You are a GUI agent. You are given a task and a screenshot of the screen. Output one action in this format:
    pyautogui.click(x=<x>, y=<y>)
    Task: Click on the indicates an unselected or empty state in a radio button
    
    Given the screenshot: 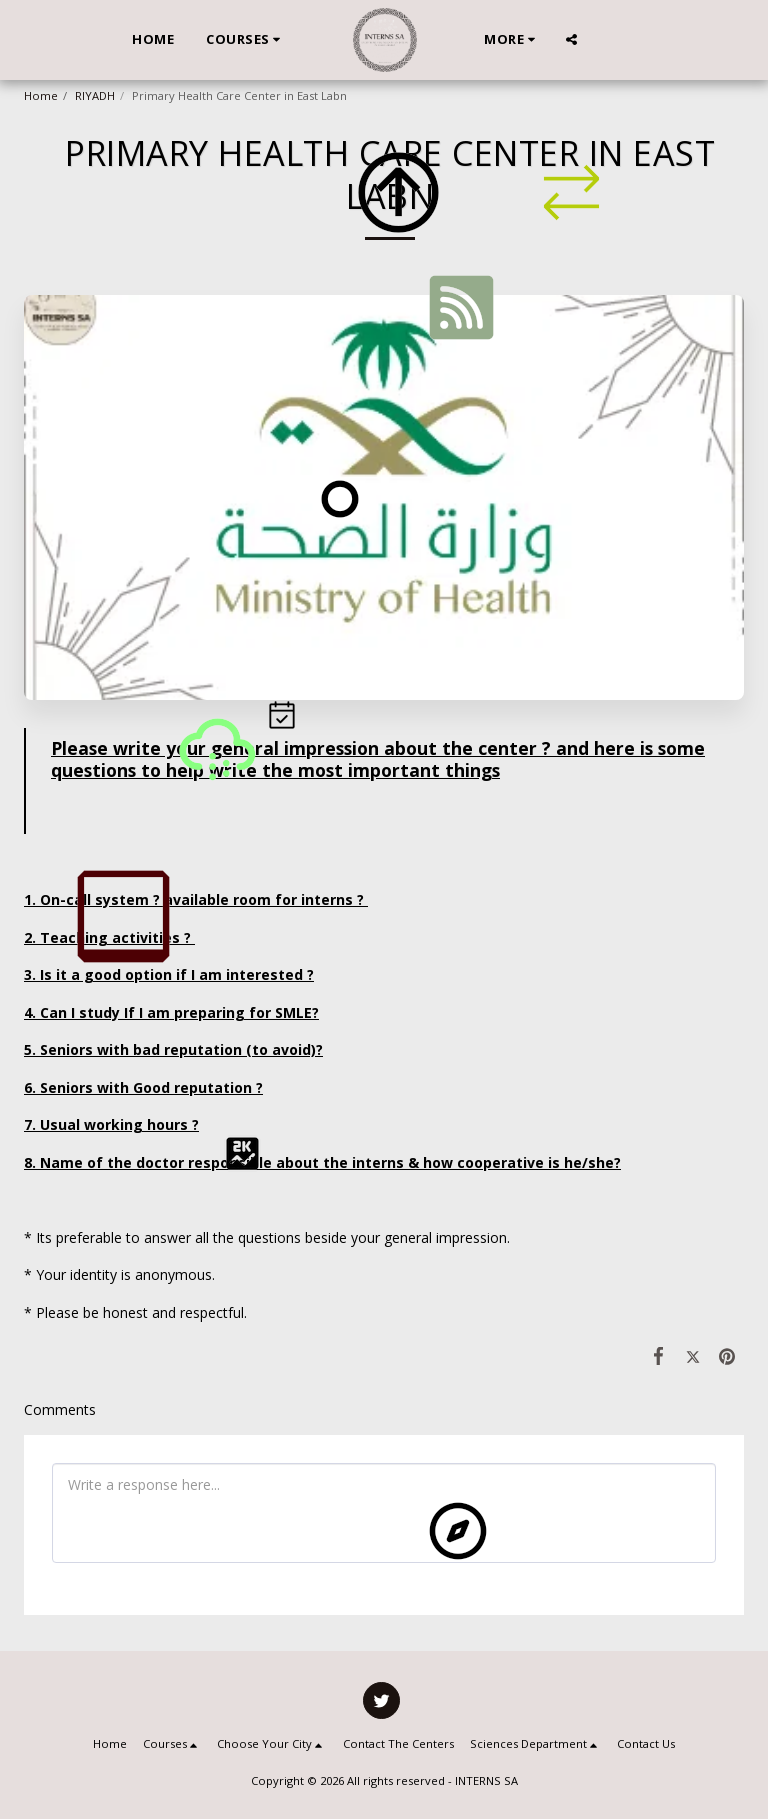 What is the action you would take?
    pyautogui.click(x=340, y=499)
    